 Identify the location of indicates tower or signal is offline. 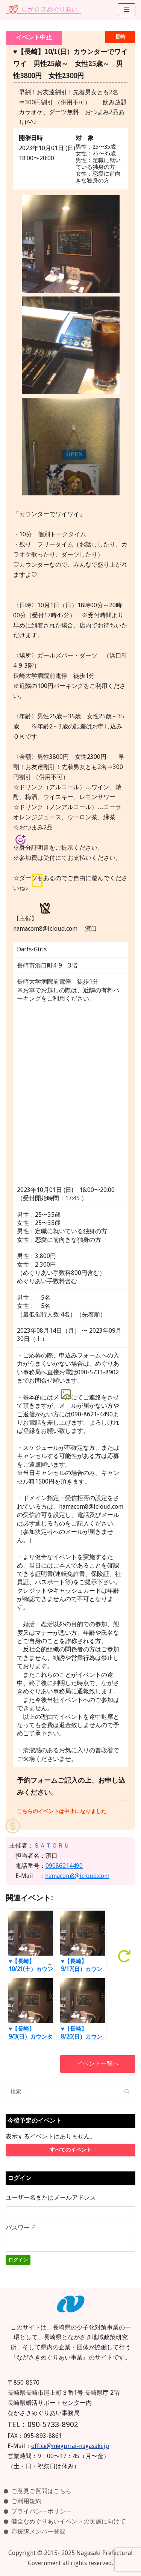
(45, 908).